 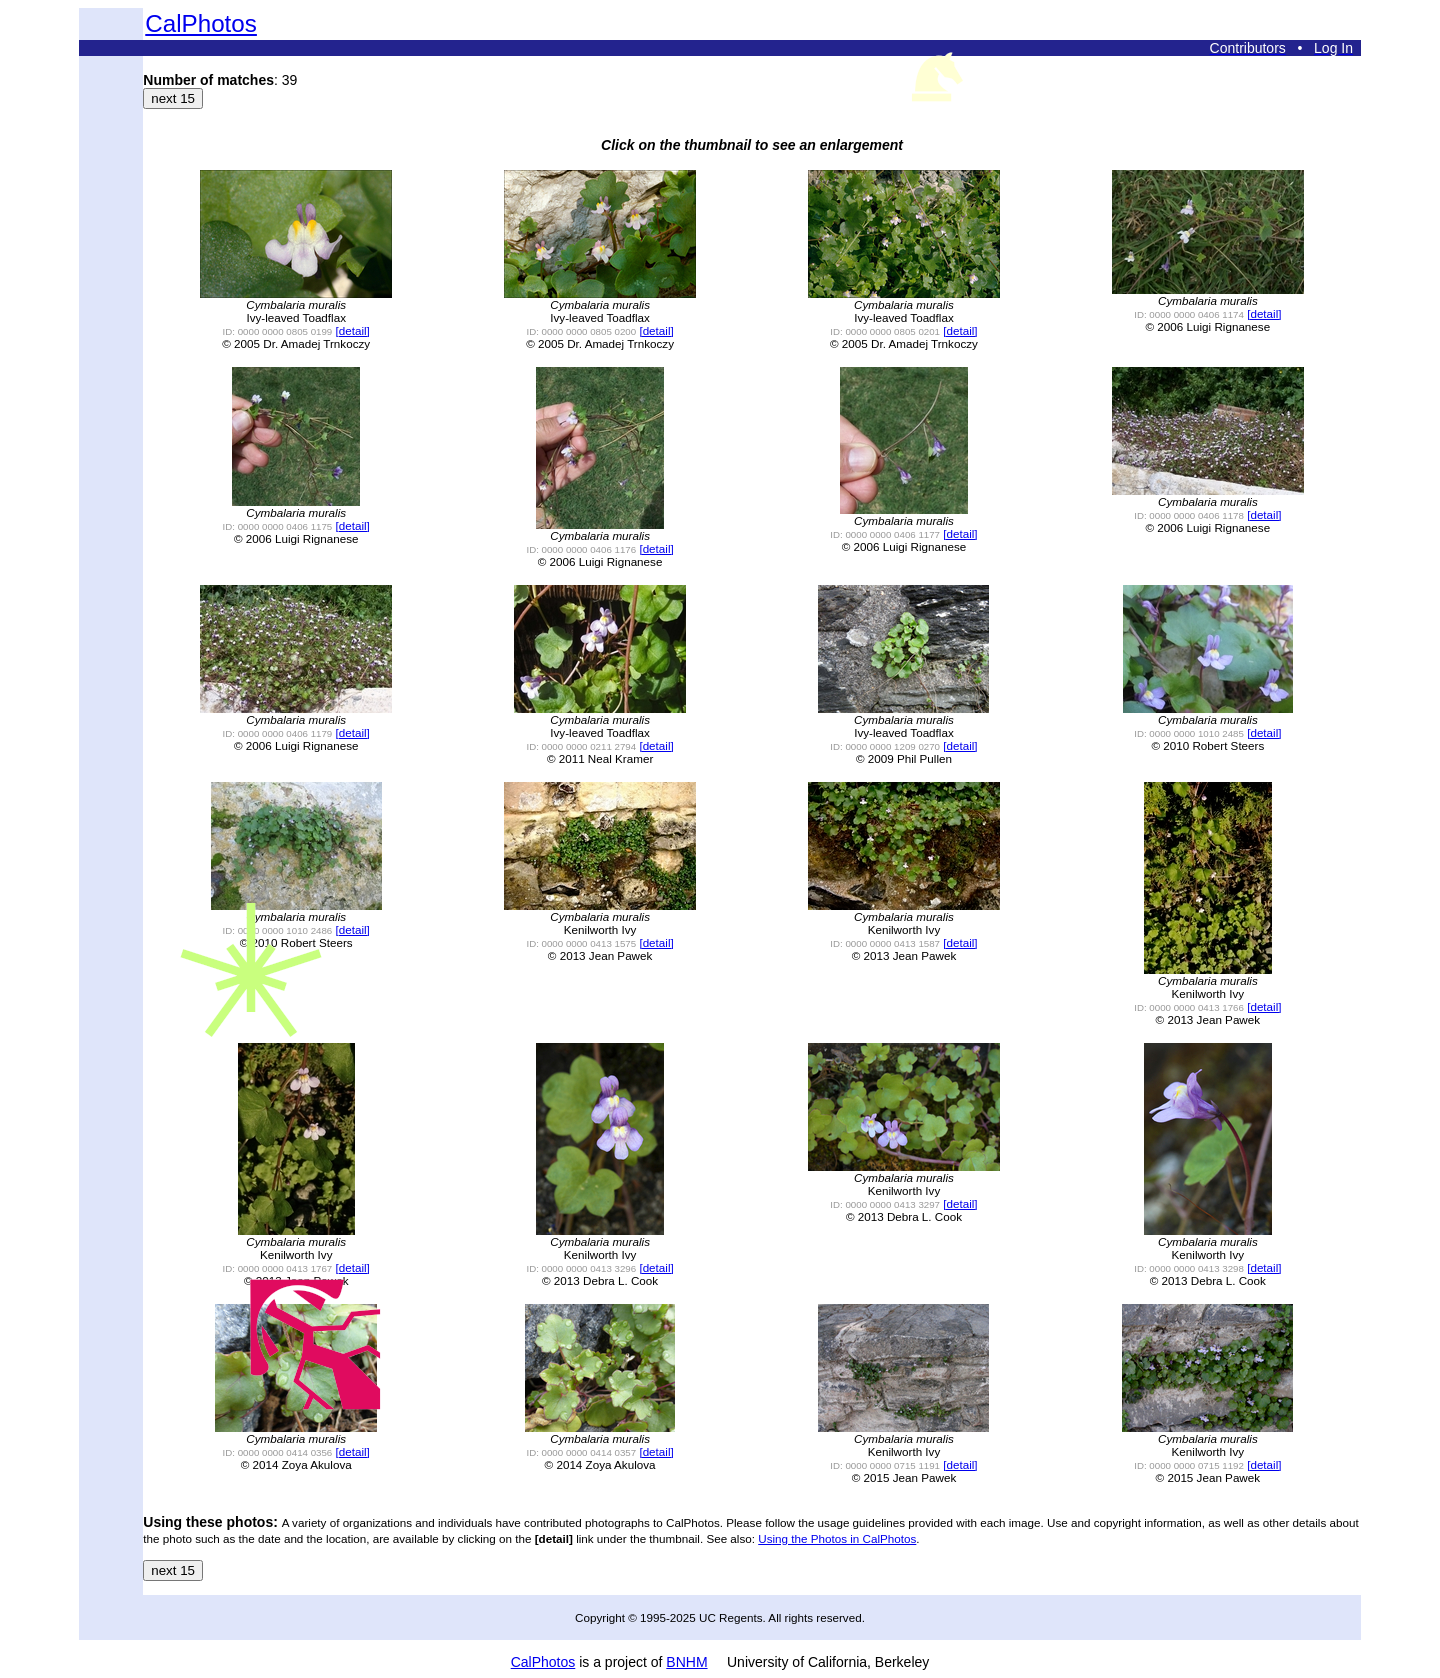 What do you see at coordinates (937, 72) in the screenshot?
I see `play chess or strategy games` at bounding box center [937, 72].